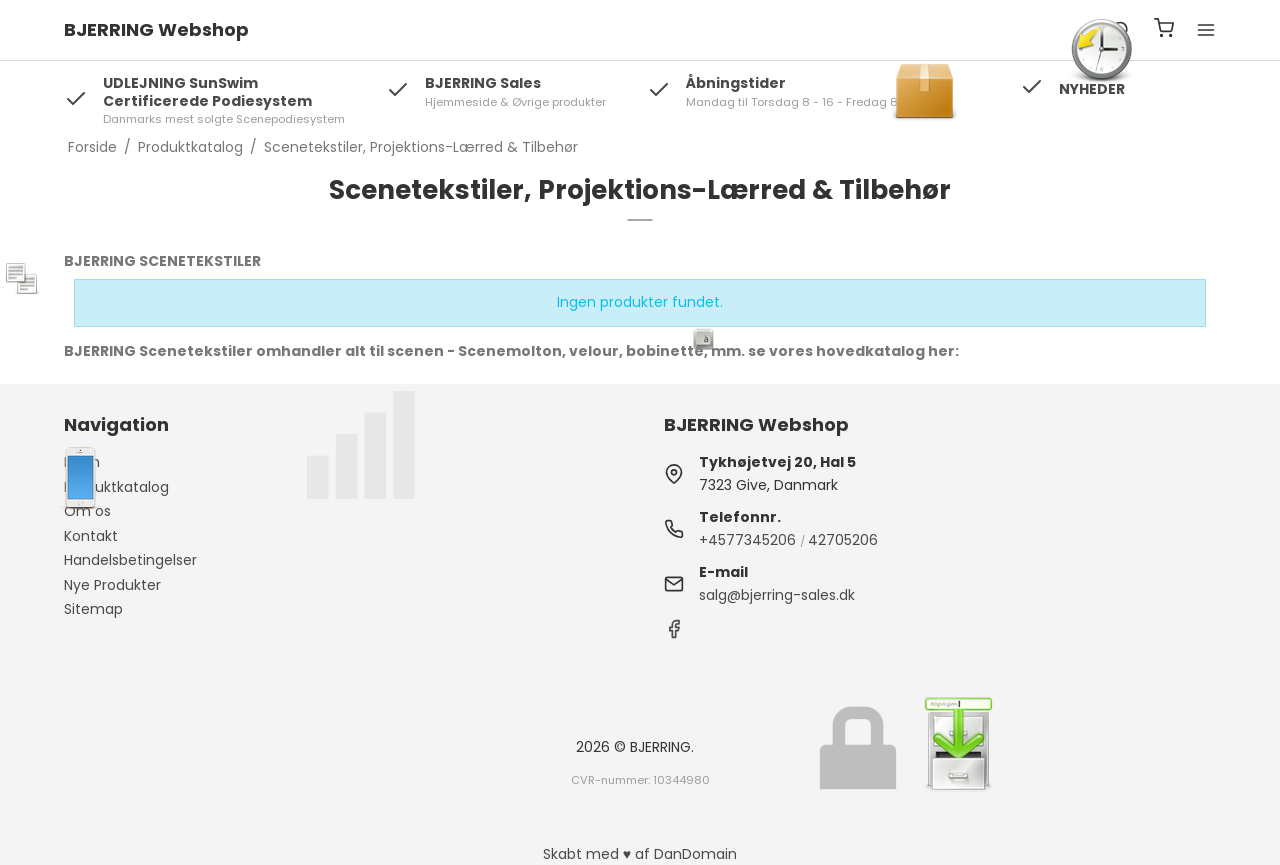 This screenshot has width=1280, height=865. What do you see at coordinates (364, 448) in the screenshot?
I see `indicates no cellular signal available` at bounding box center [364, 448].